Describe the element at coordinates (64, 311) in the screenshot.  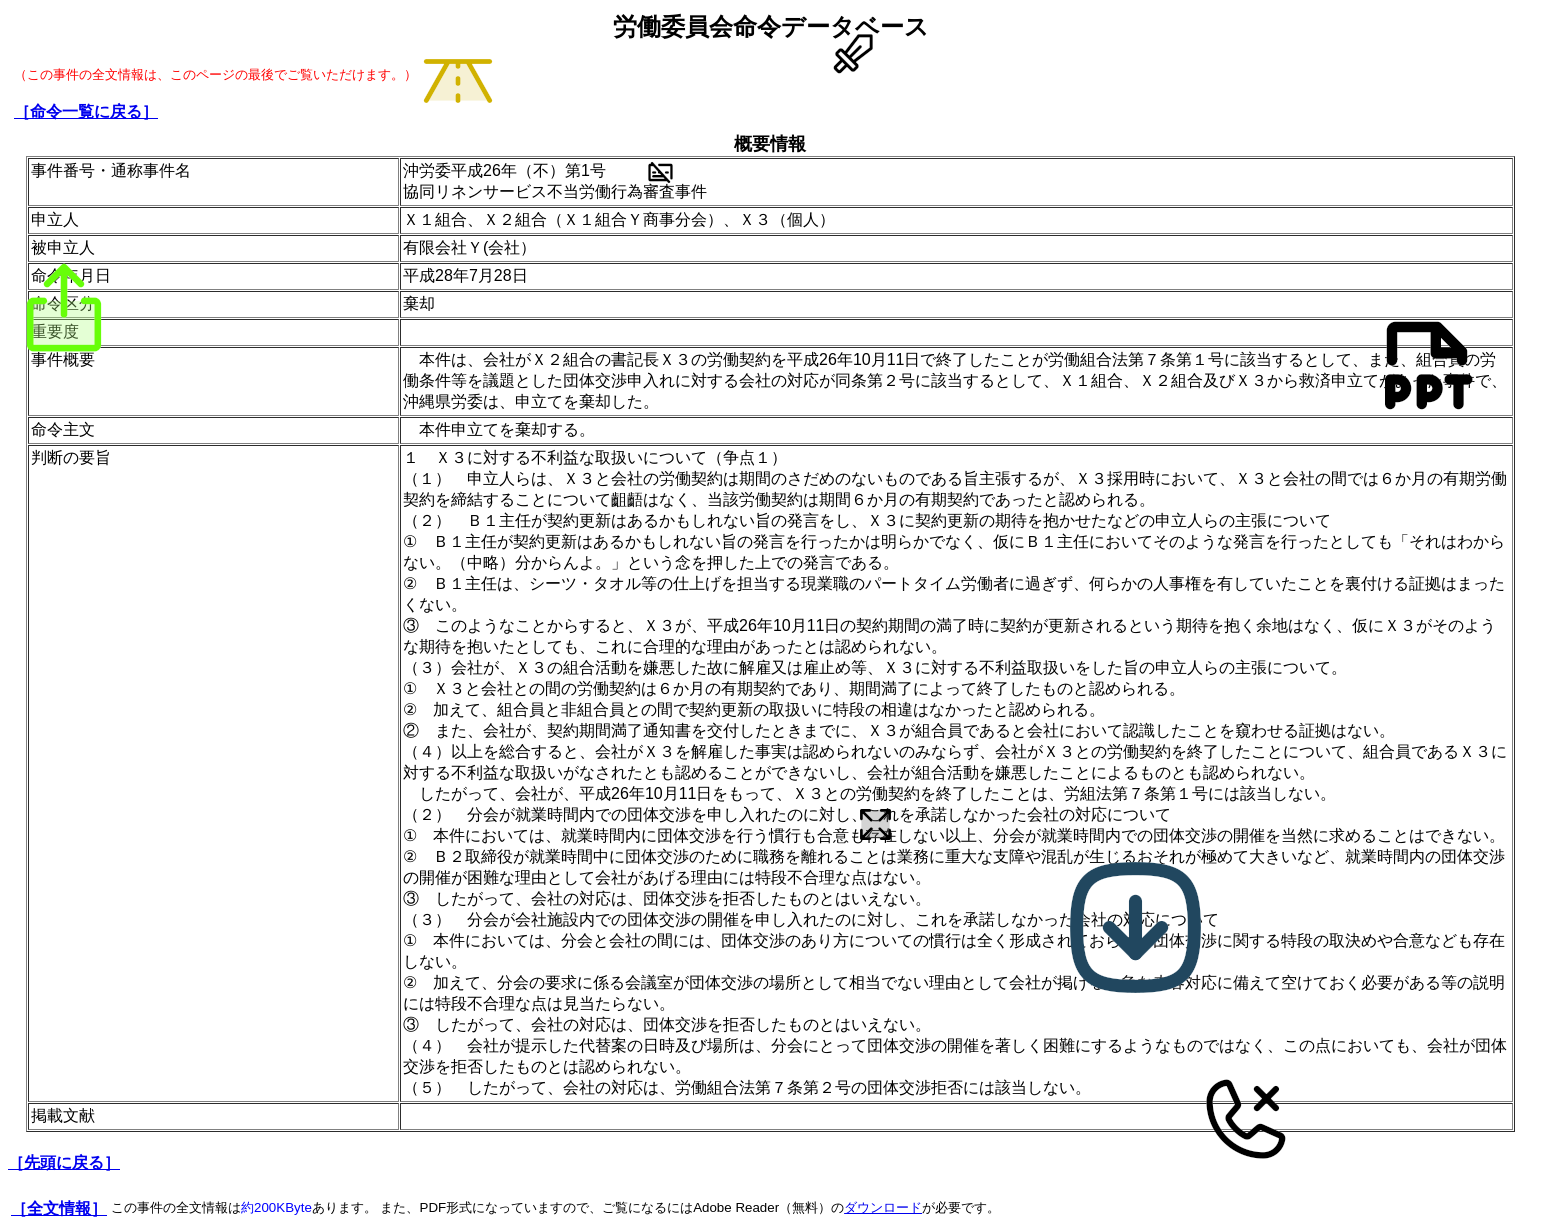
I see `export or share content to another app` at that location.